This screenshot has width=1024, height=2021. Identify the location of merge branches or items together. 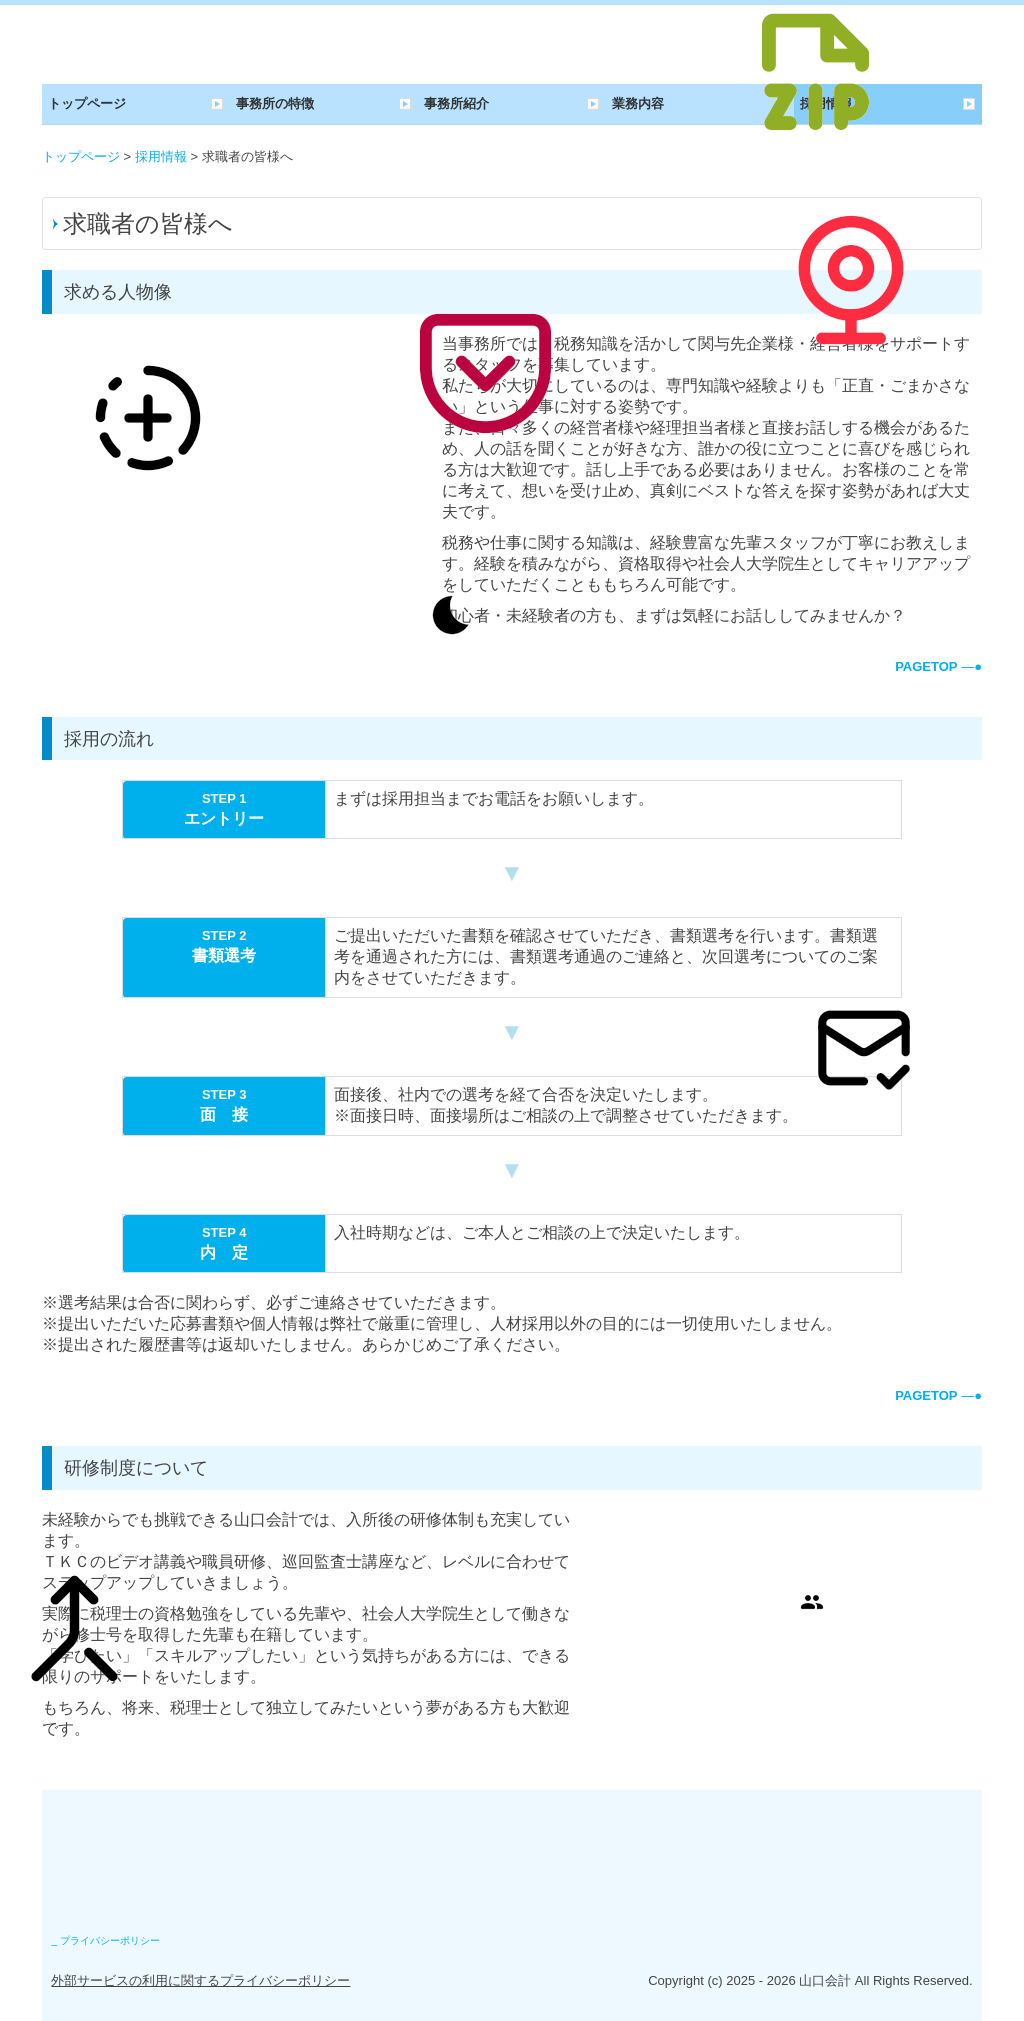
(74, 1628).